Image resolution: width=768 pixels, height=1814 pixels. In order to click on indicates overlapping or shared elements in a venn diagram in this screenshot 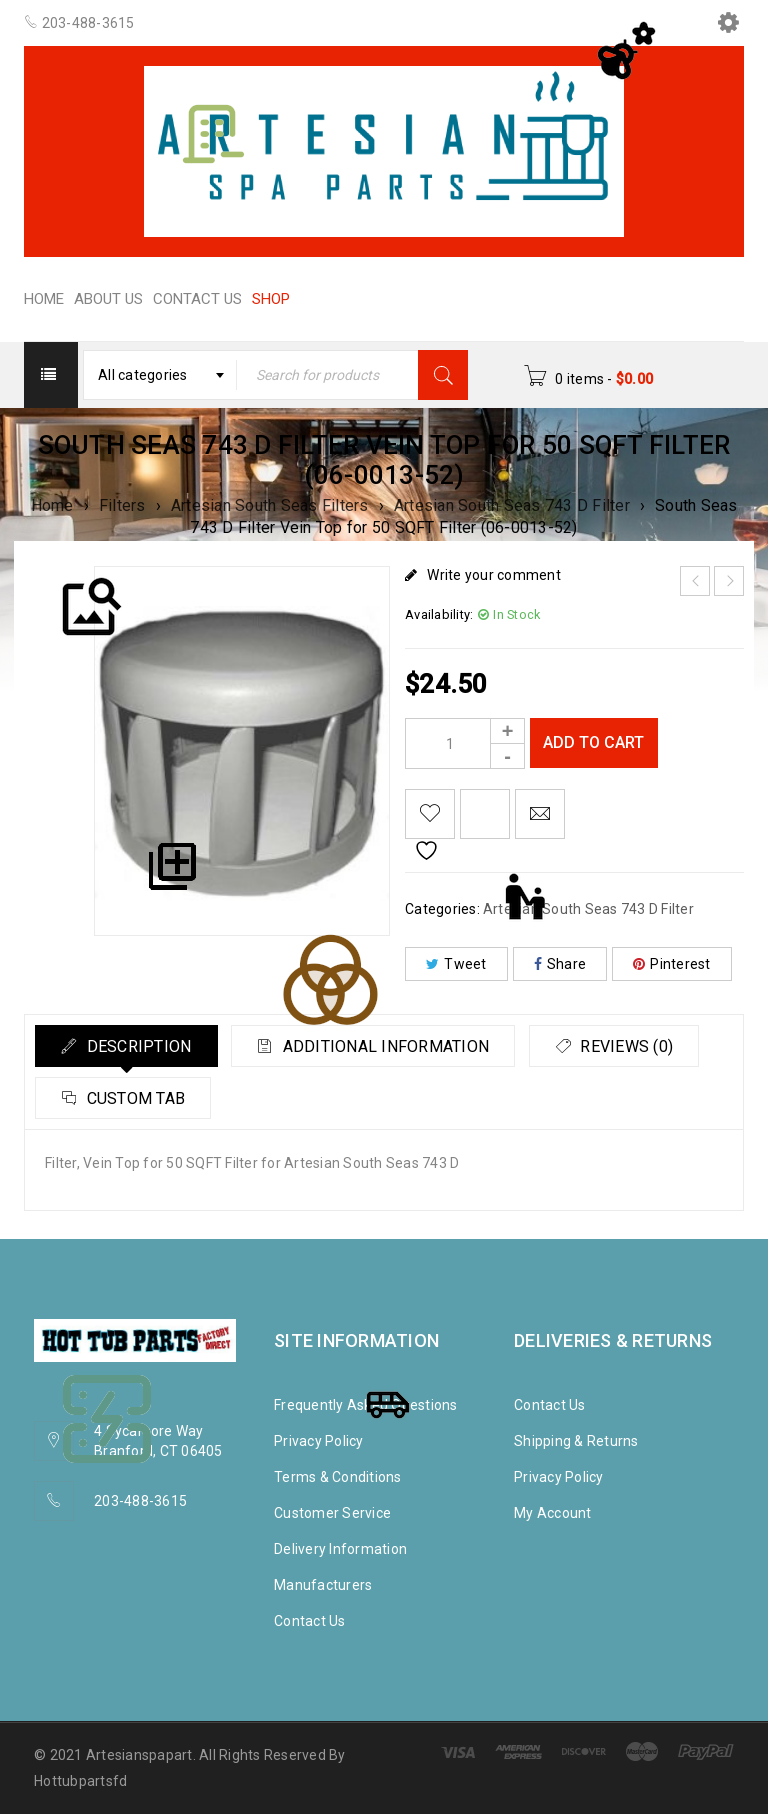, I will do `click(330, 981)`.